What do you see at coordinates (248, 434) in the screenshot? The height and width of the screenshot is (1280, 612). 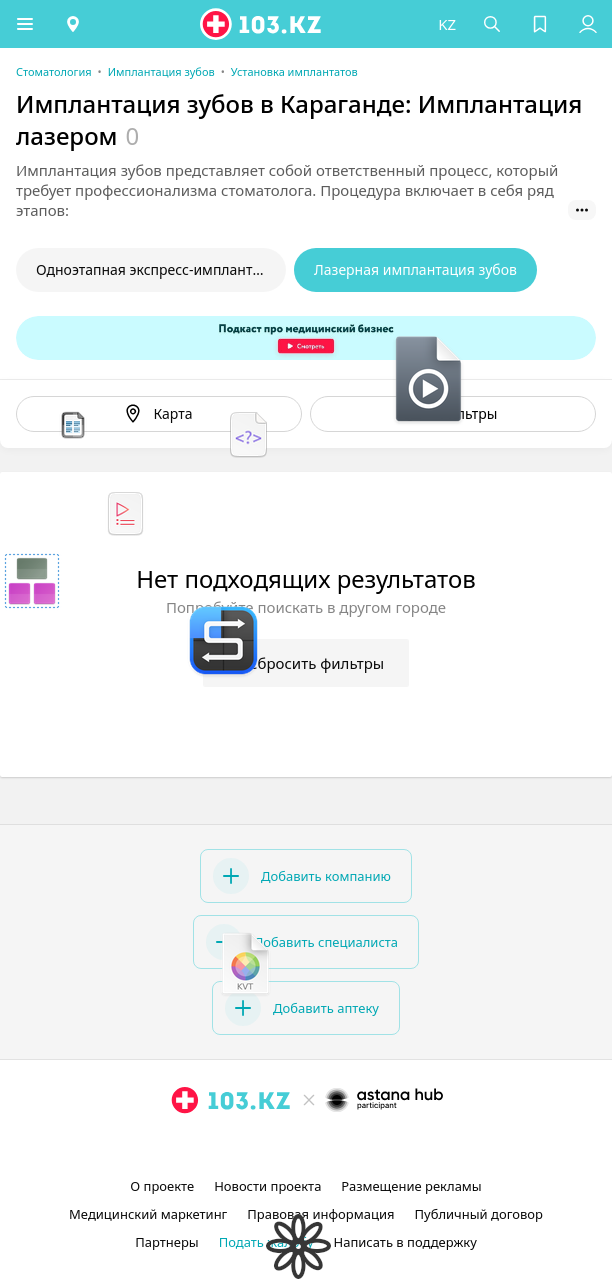 I see `indicates a PHP source code file` at bounding box center [248, 434].